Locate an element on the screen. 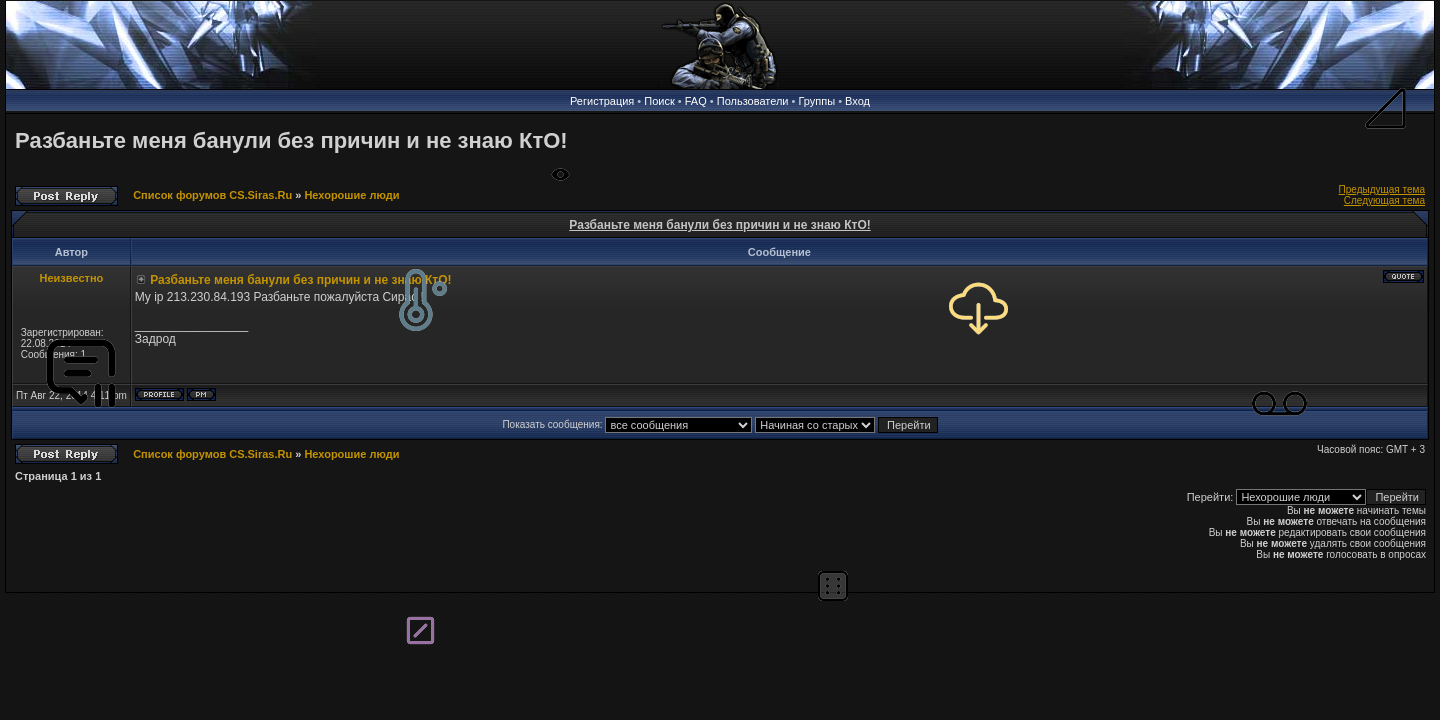 The height and width of the screenshot is (720, 1440). indicates a file ignored in diff comparison is located at coordinates (420, 630).